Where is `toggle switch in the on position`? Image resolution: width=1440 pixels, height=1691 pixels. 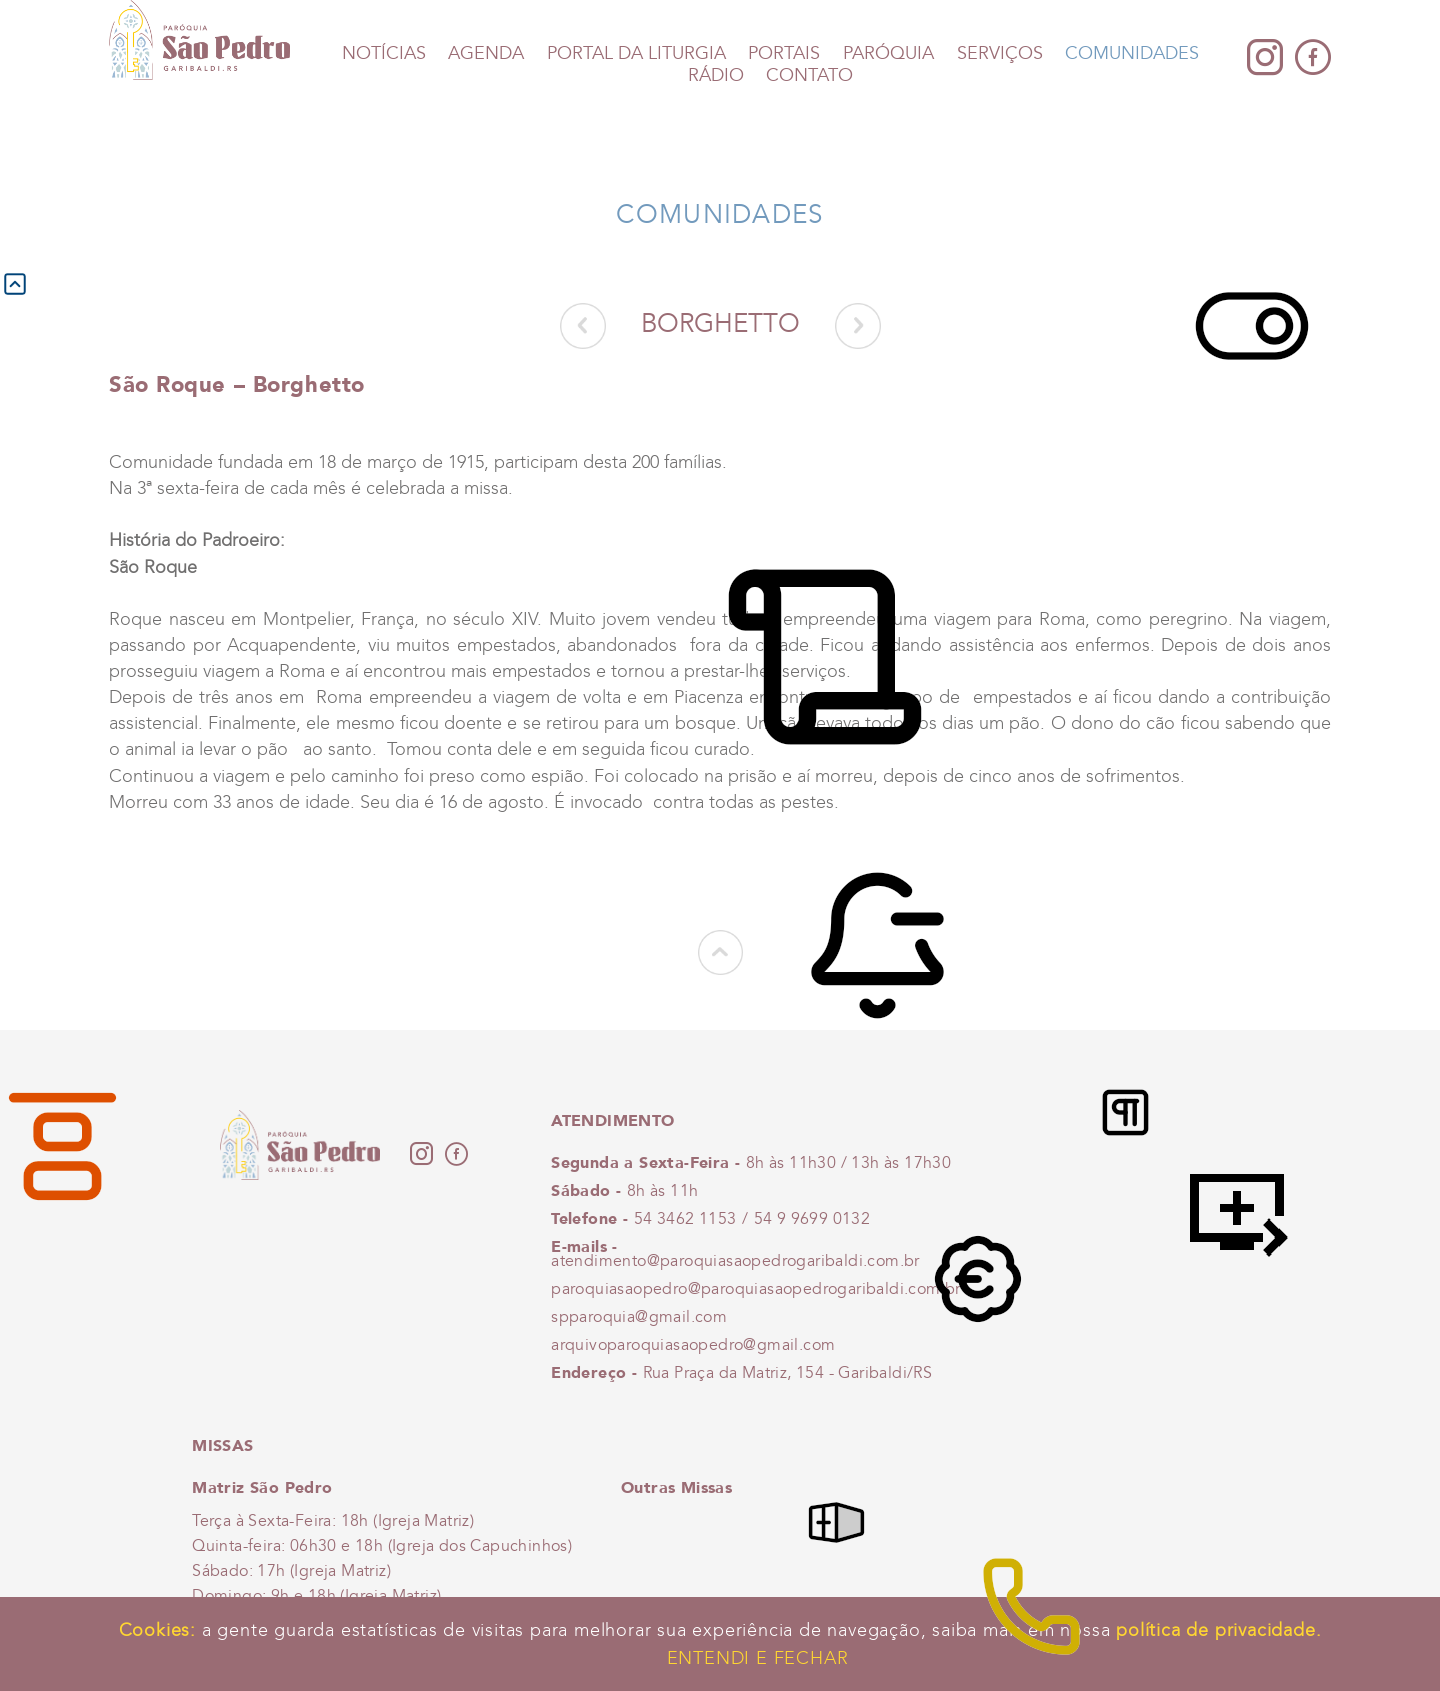 toggle switch in the on position is located at coordinates (1252, 326).